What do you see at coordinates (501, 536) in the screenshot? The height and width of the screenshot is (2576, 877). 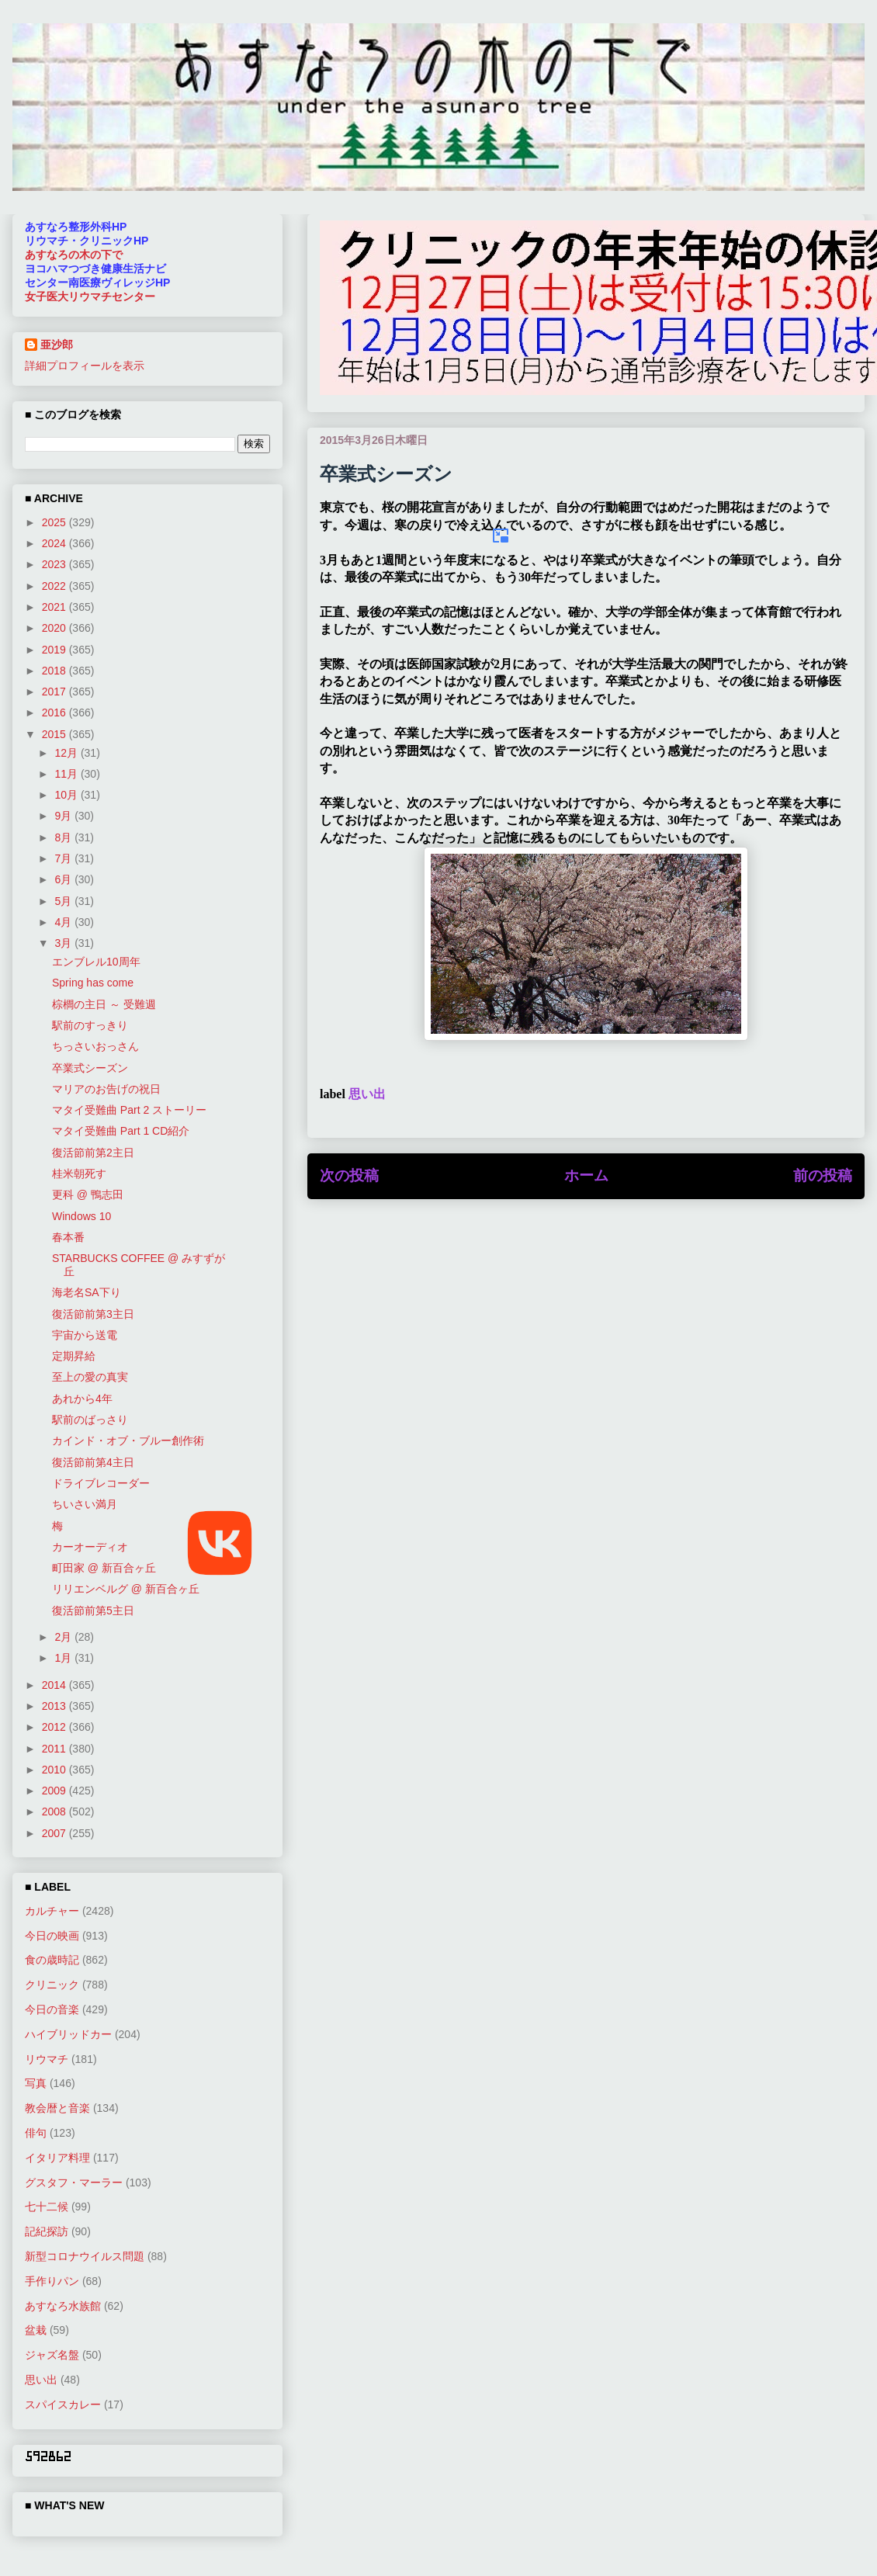 I see `enable picture-in-picture mode` at bounding box center [501, 536].